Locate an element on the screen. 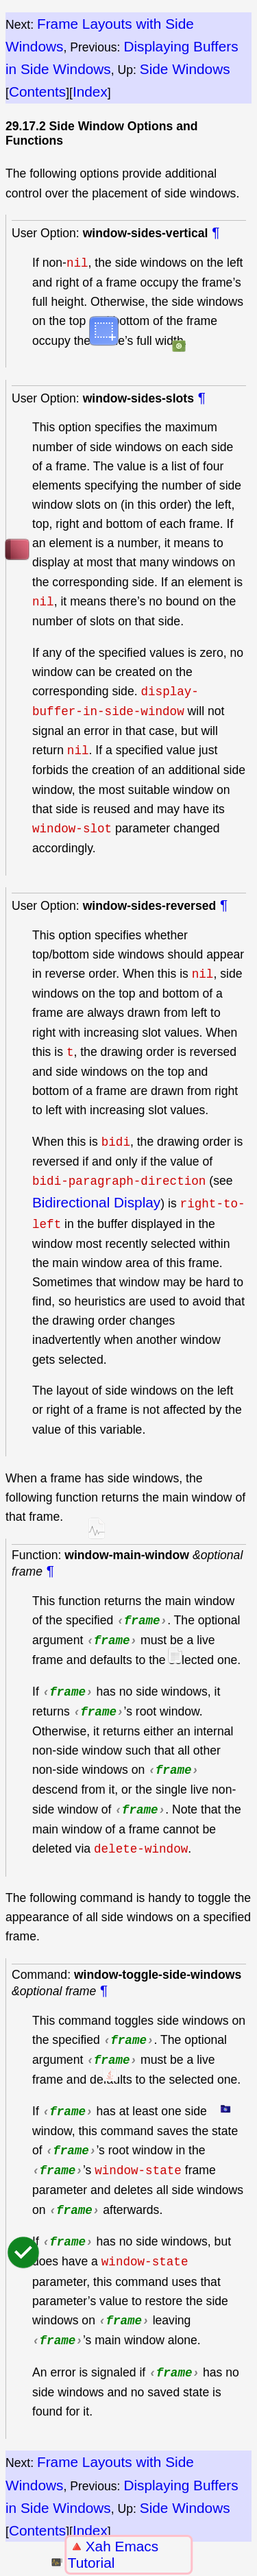 The height and width of the screenshot is (2576, 257). take a screenshot is located at coordinates (103, 330).